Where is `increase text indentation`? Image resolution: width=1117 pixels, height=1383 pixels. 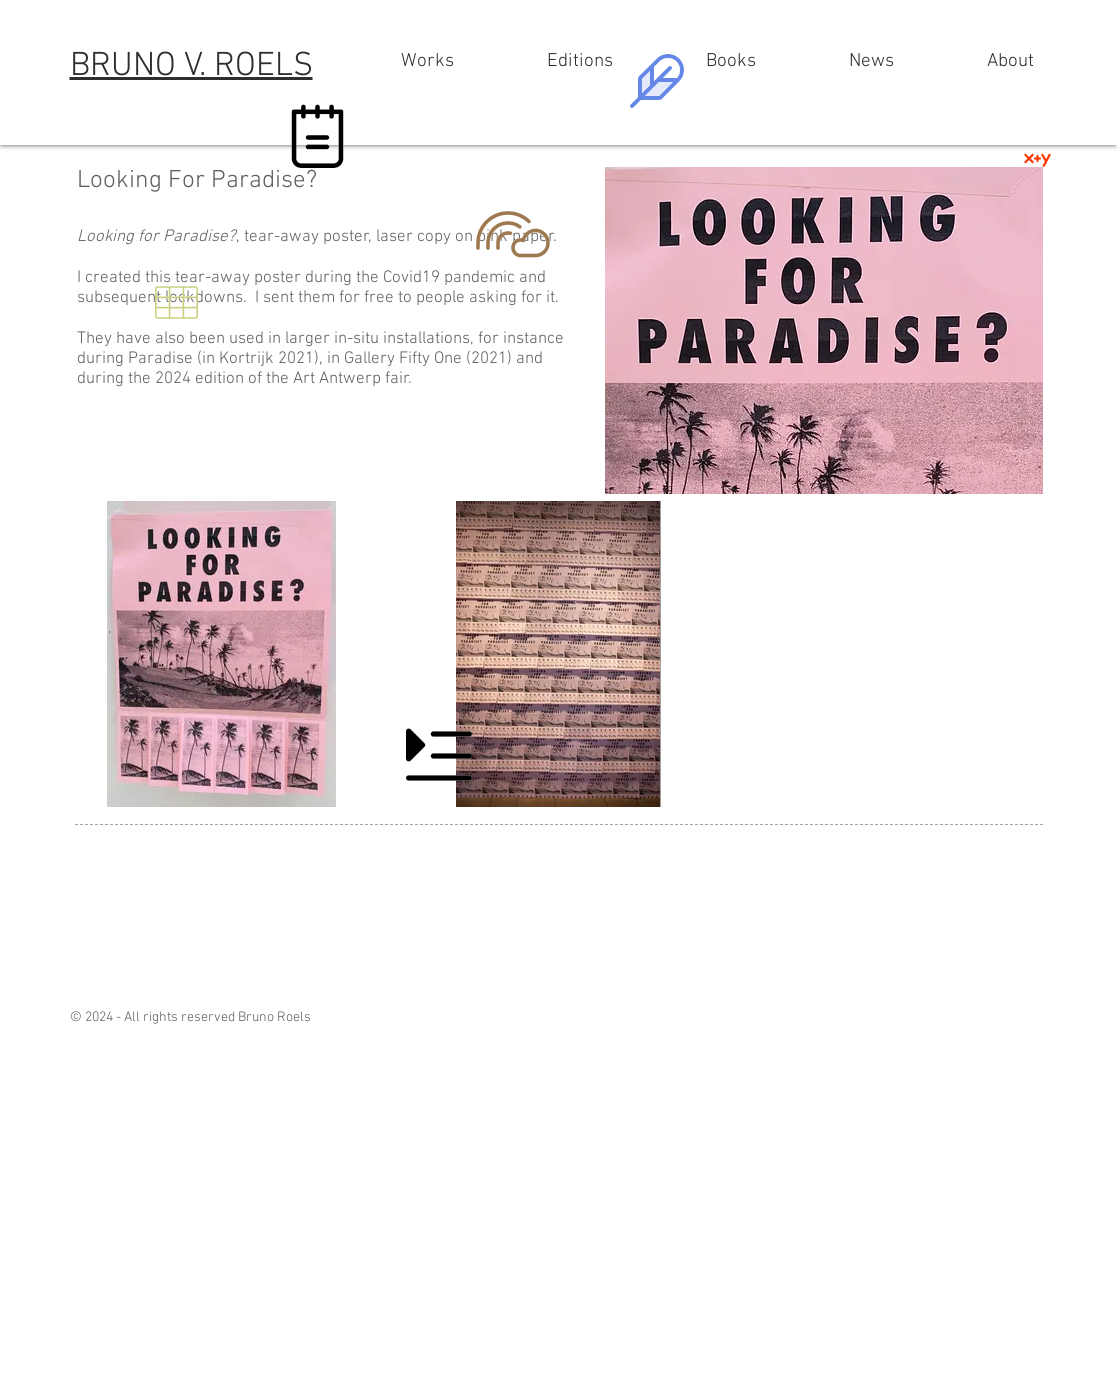
increase text indentation is located at coordinates (439, 756).